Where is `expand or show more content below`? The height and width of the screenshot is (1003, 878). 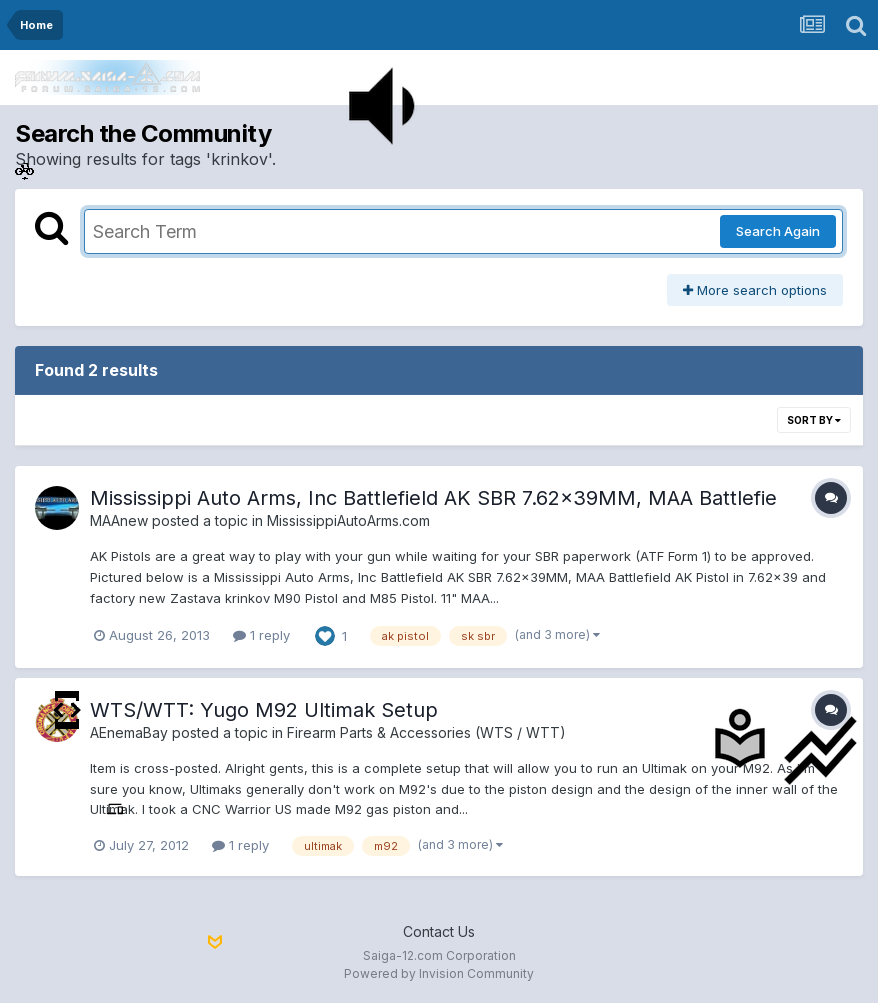
expand or show more content below is located at coordinates (215, 942).